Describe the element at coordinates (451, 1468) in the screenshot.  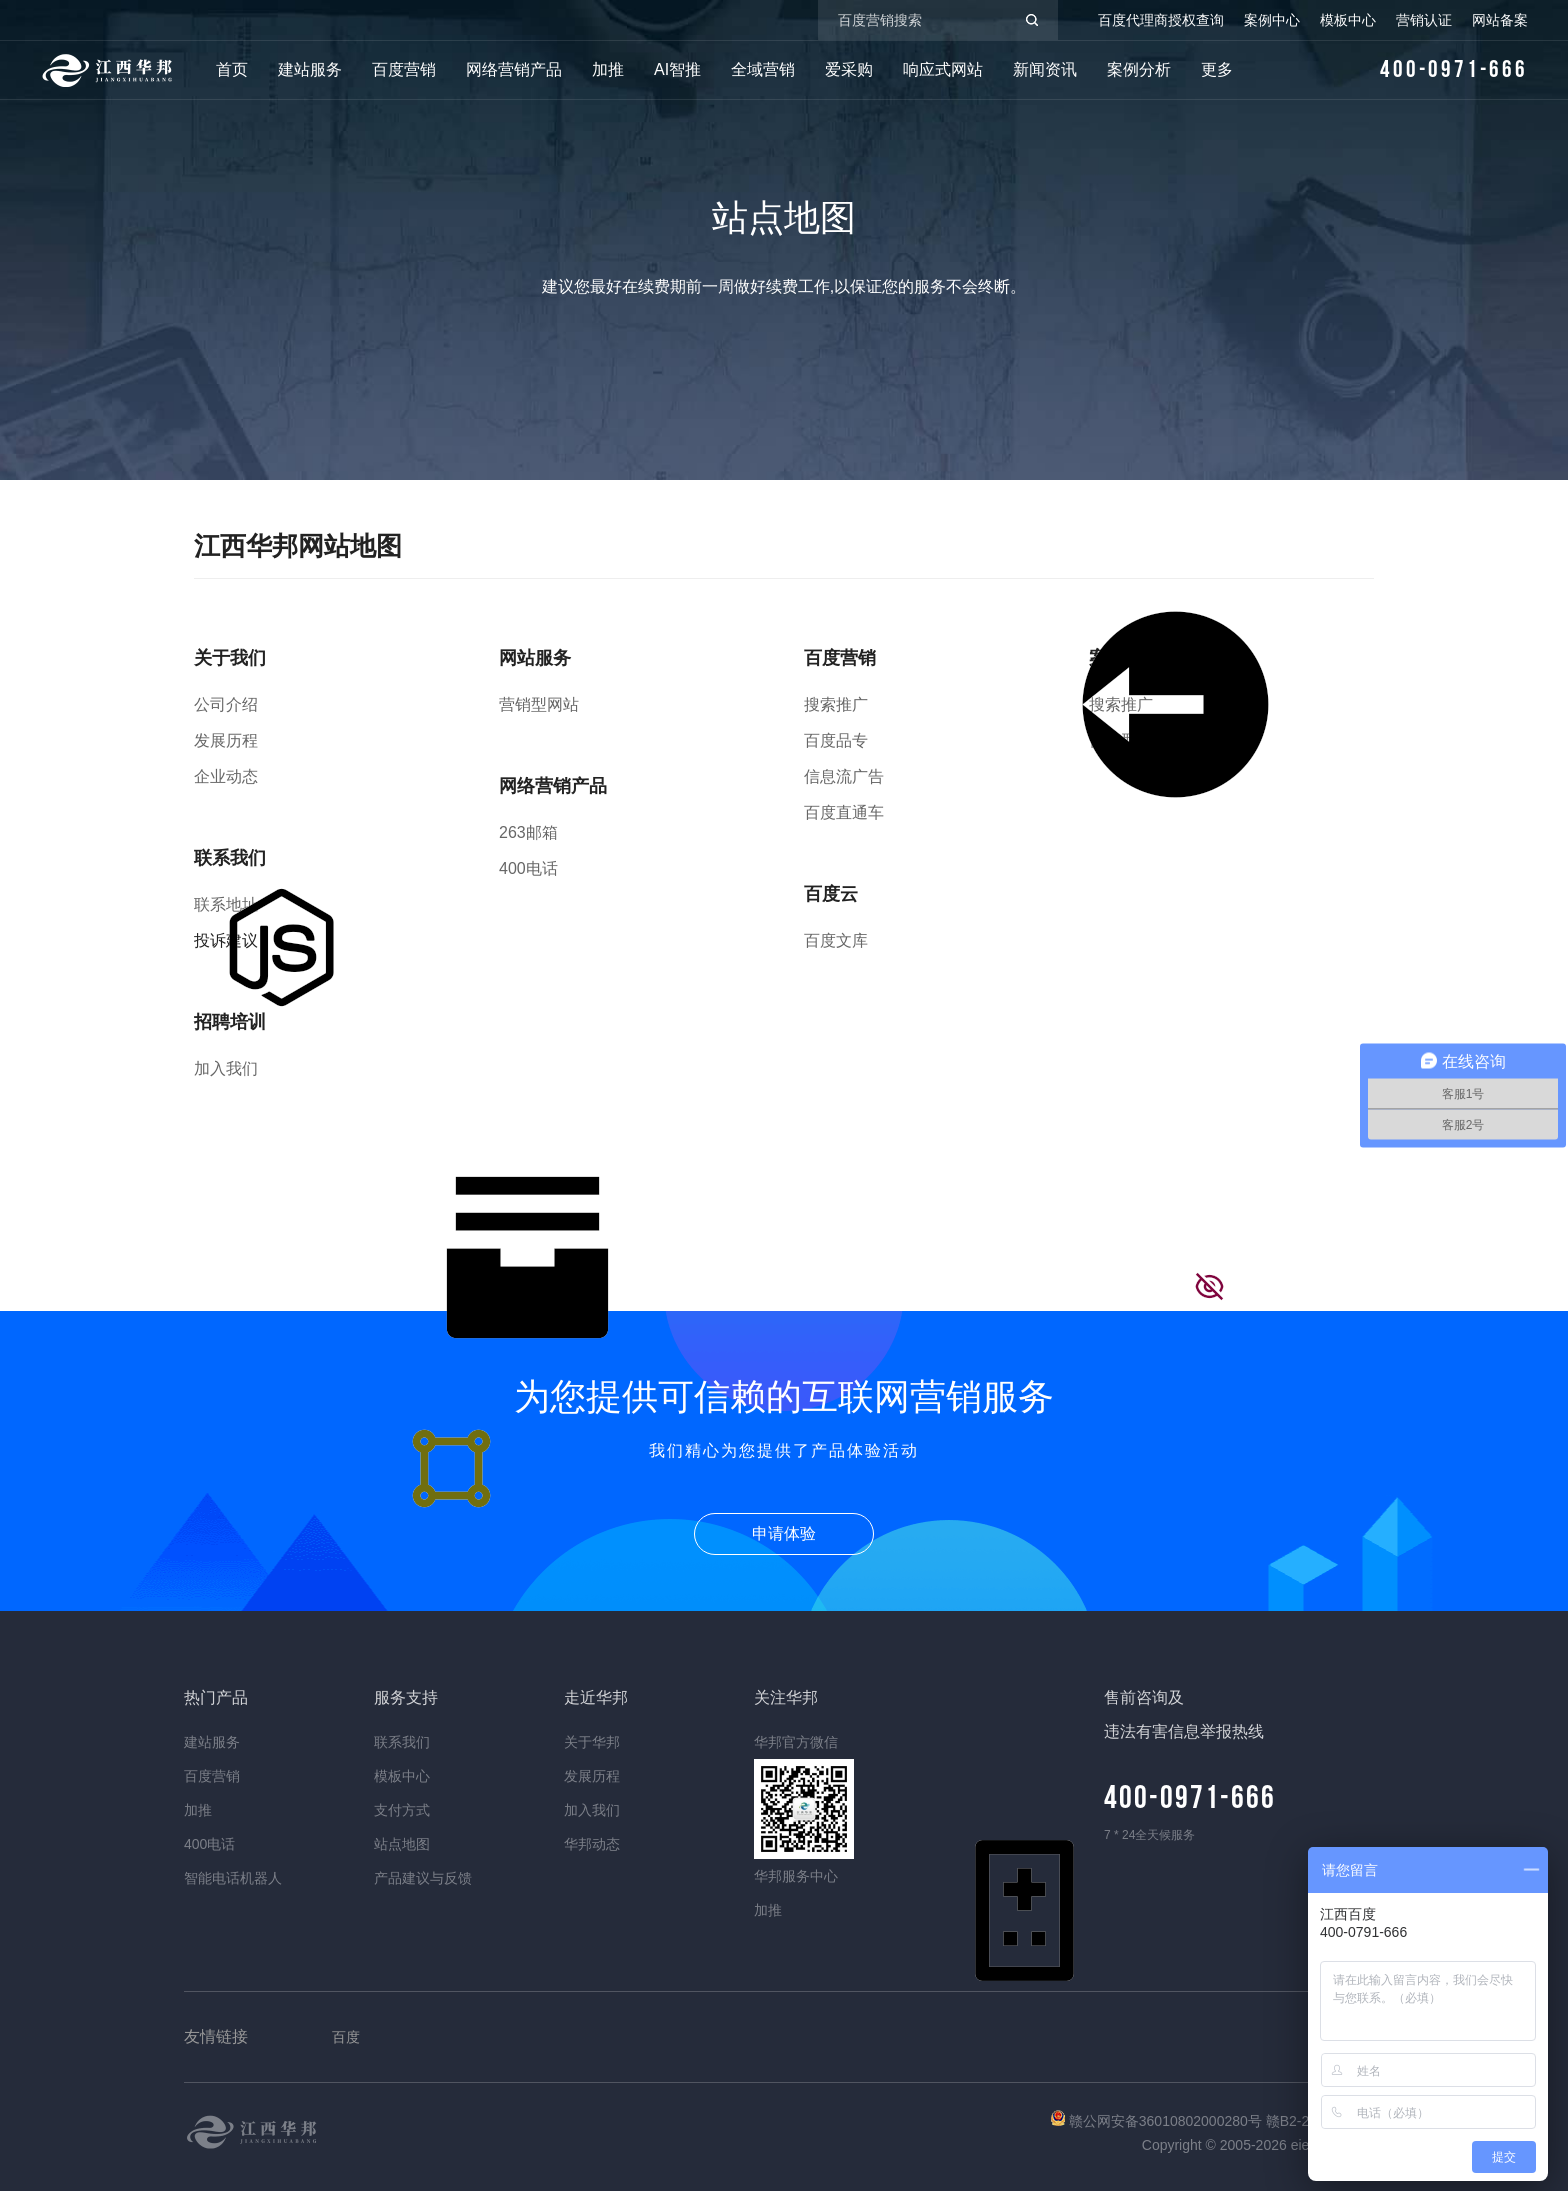
I see `access shape editing tools` at that location.